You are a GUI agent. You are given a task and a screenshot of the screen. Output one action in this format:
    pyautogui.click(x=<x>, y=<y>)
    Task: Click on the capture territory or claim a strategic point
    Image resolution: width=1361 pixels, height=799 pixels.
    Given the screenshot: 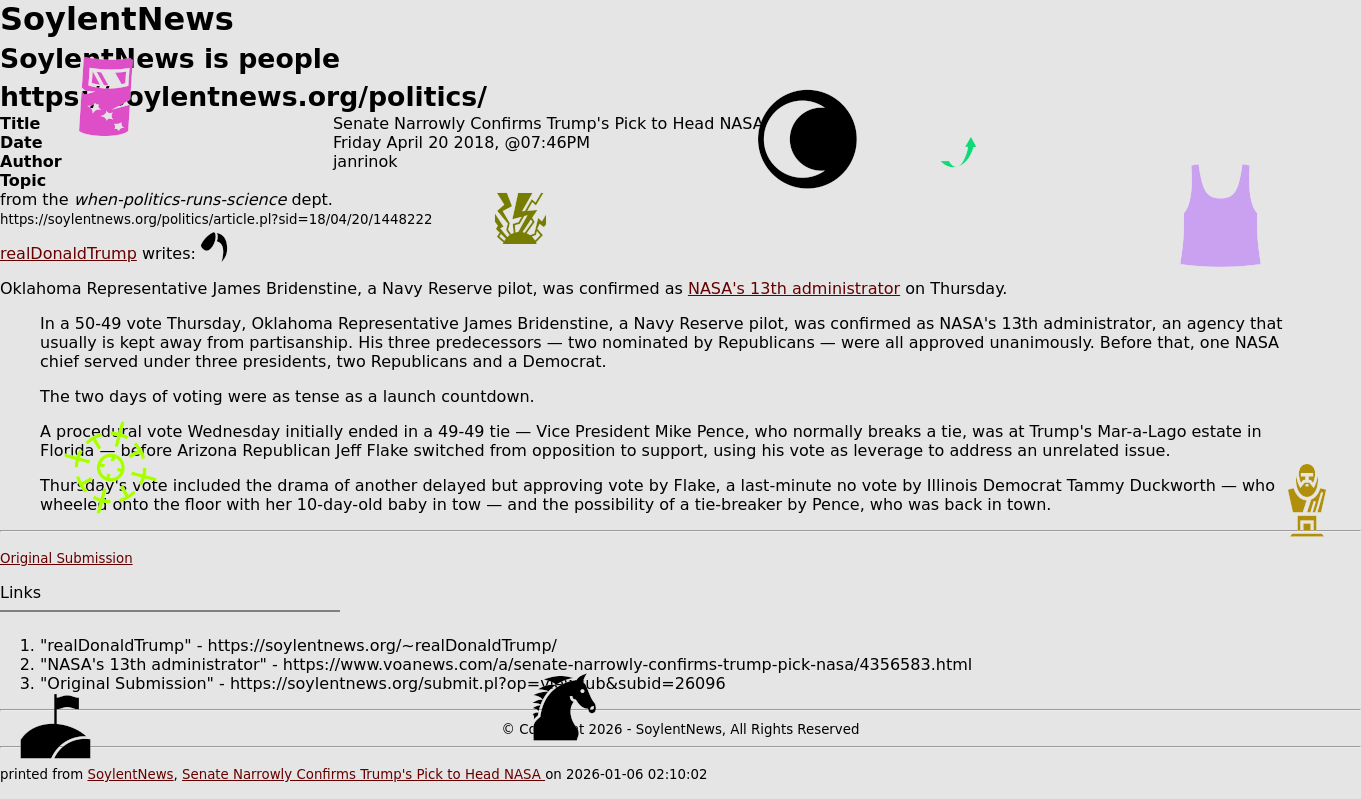 What is the action you would take?
    pyautogui.click(x=55, y=723)
    